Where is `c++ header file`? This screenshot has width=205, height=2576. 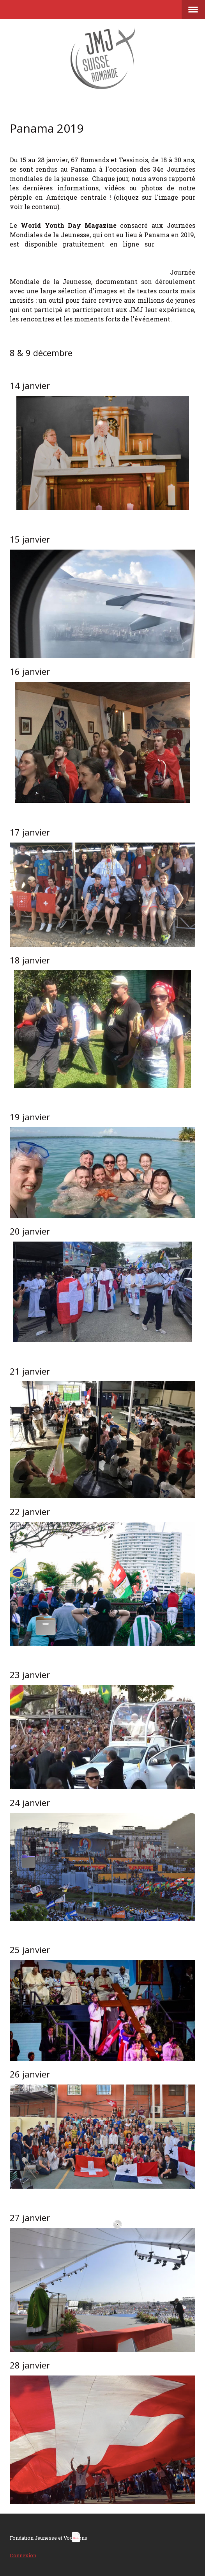 c++ header file is located at coordinates (76, 2537).